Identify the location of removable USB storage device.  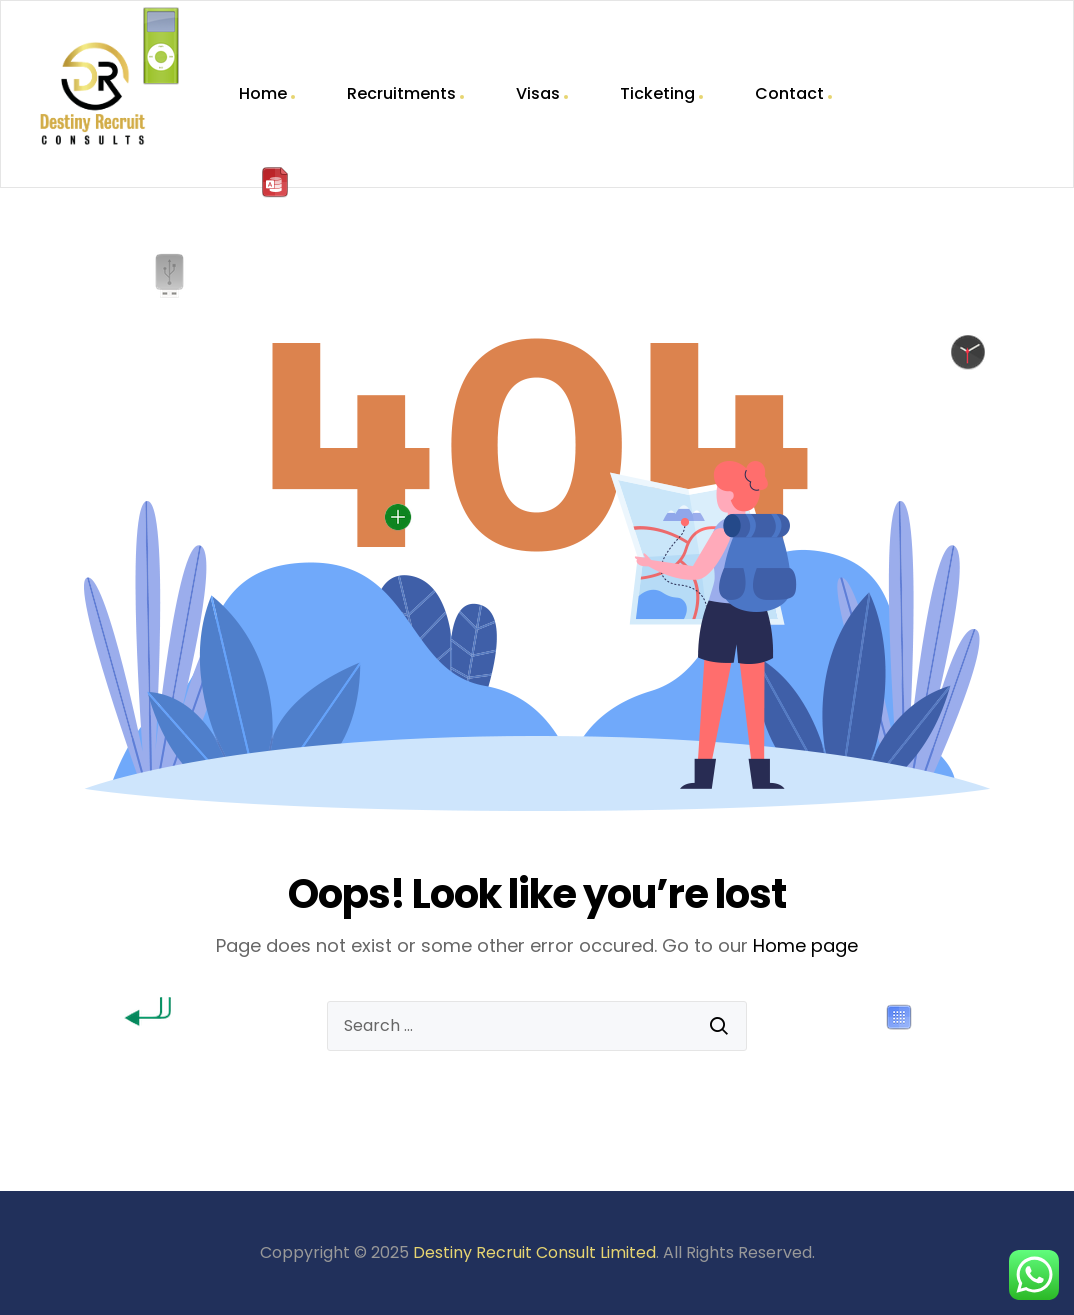
(169, 275).